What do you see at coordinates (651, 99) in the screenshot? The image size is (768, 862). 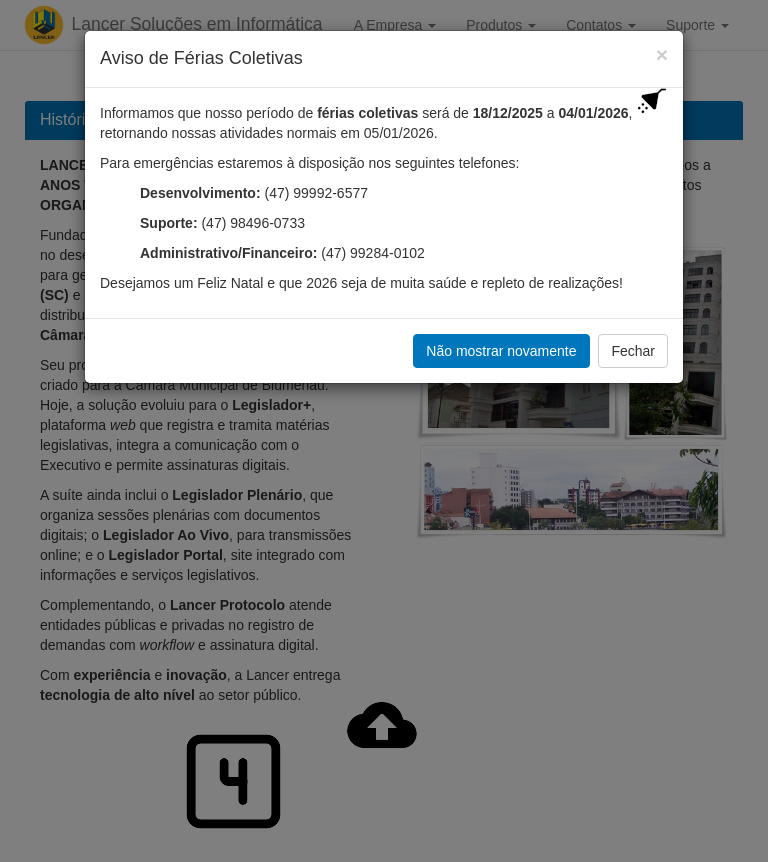 I see `filter or sort content` at bounding box center [651, 99].